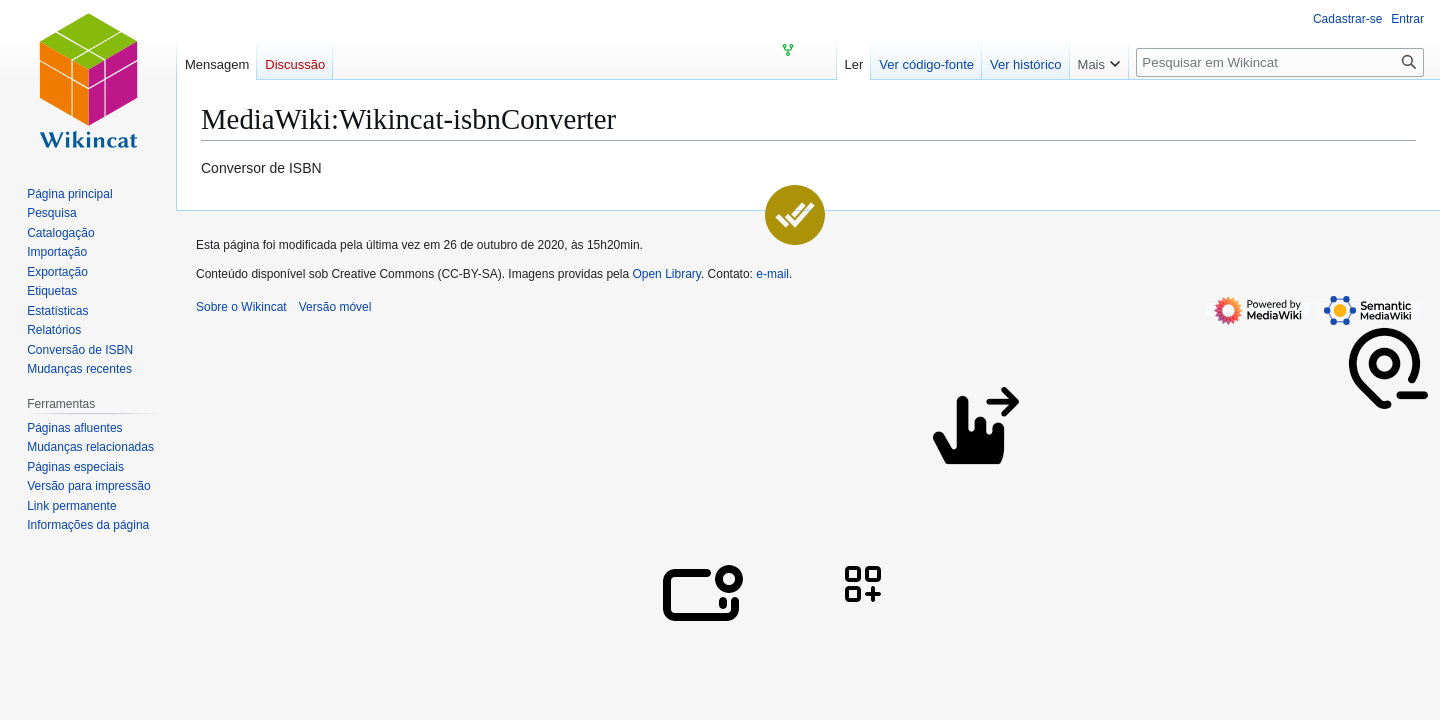 This screenshot has width=1440, height=720. What do you see at coordinates (788, 50) in the screenshot?
I see `fork a repository` at bounding box center [788, 50].